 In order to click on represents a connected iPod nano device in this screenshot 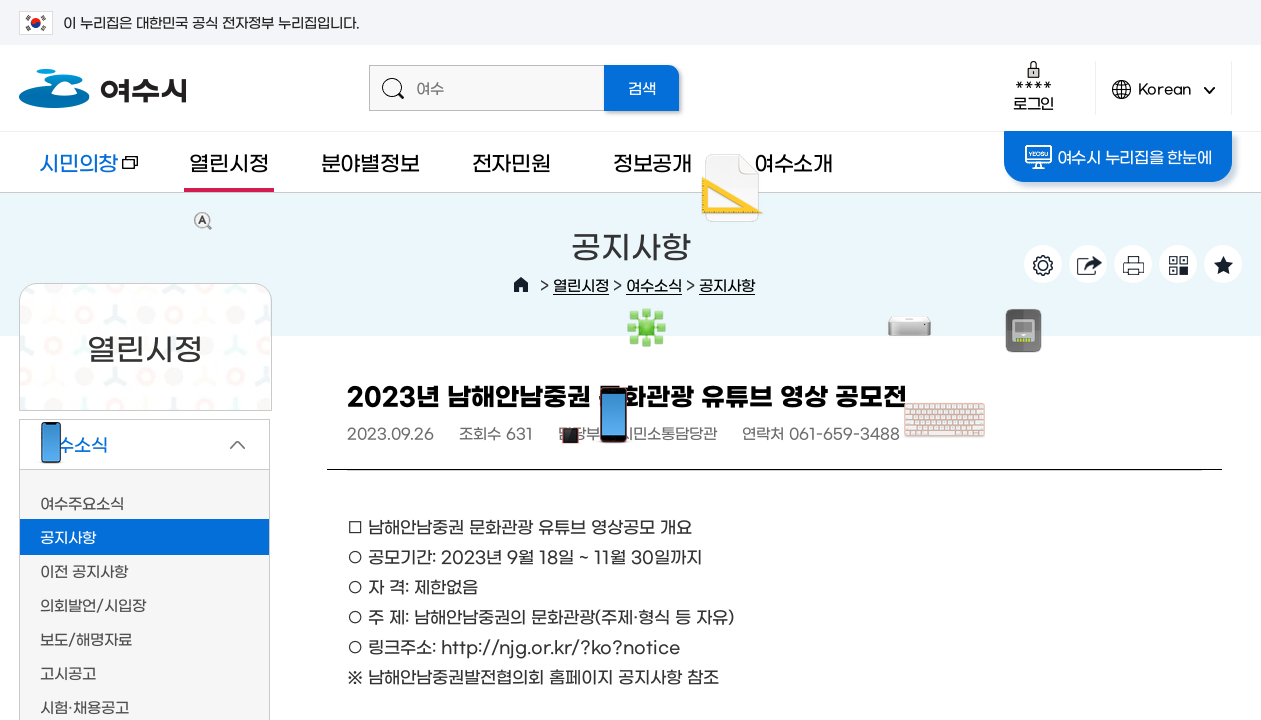, I will do `click(570, 435)`.